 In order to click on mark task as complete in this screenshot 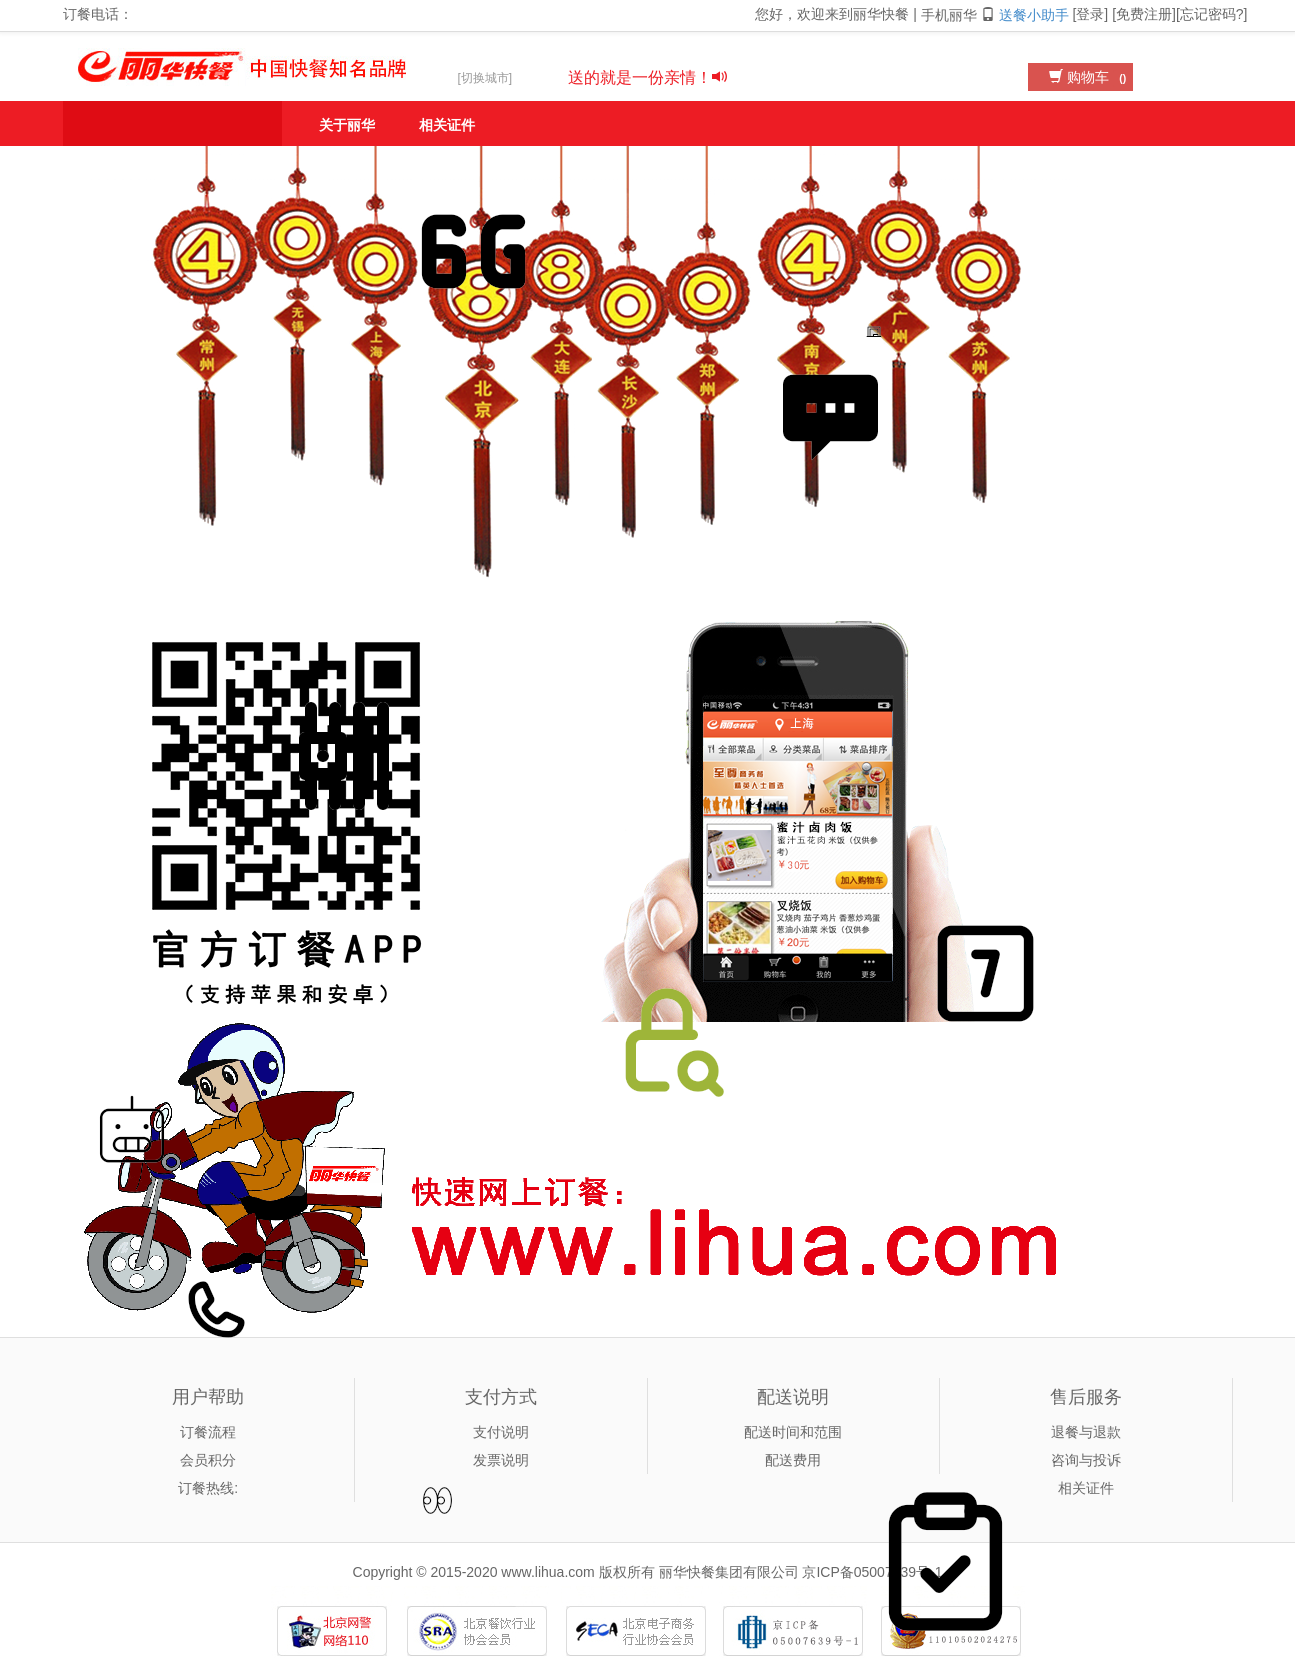, I will do `click(945, 1561)`.